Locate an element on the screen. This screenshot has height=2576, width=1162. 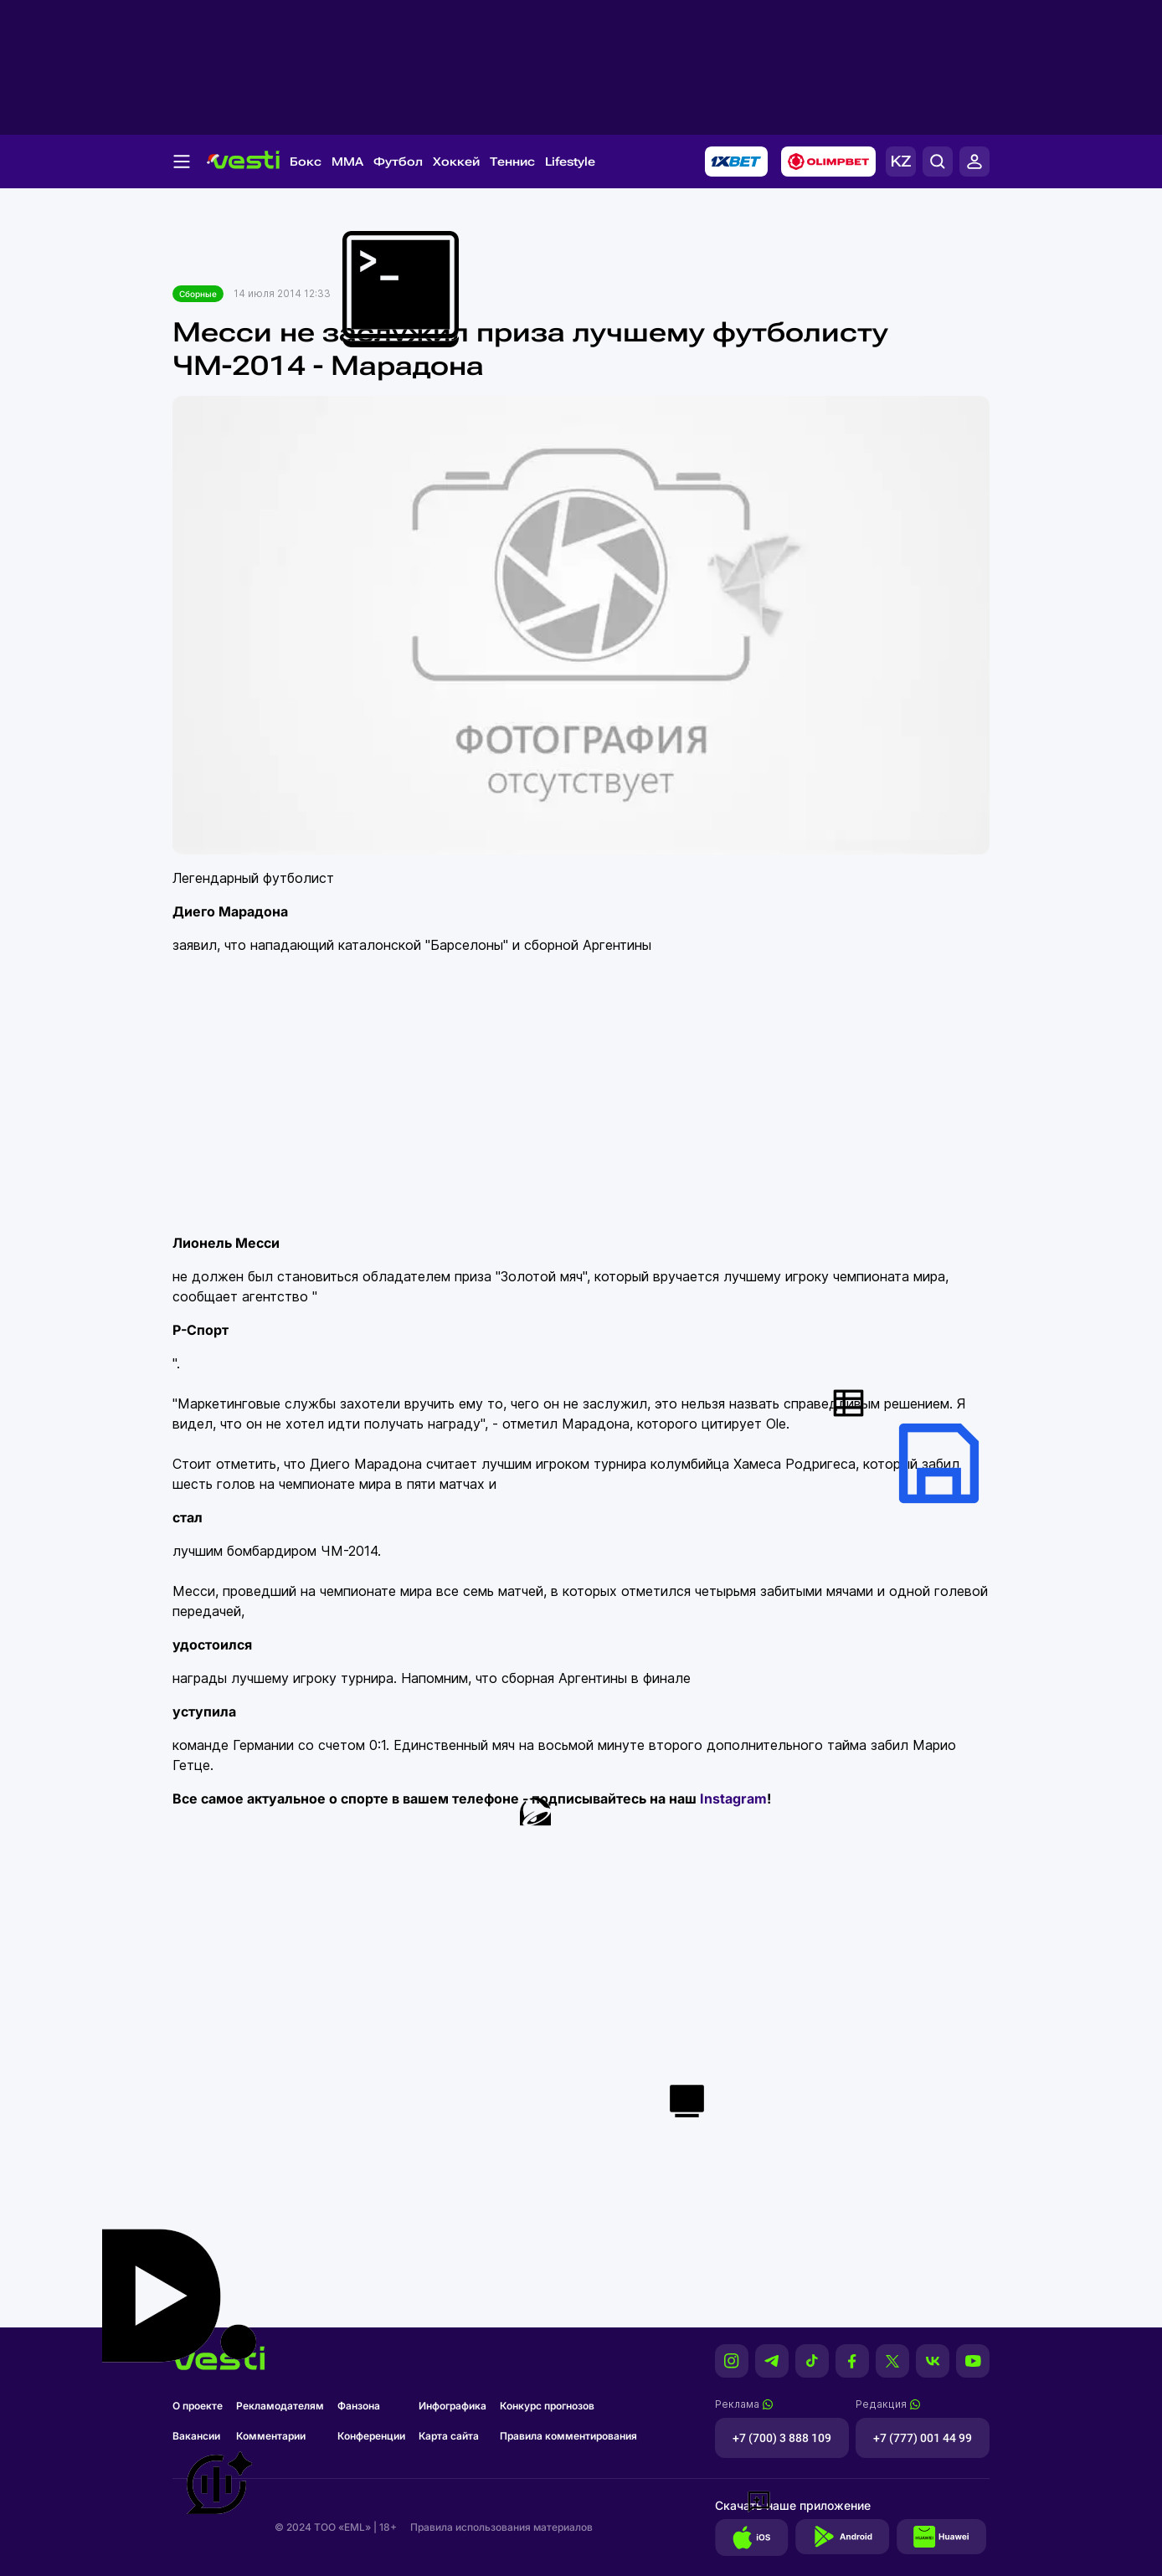
access tv or display settings is located at coordinates (686, 2100).